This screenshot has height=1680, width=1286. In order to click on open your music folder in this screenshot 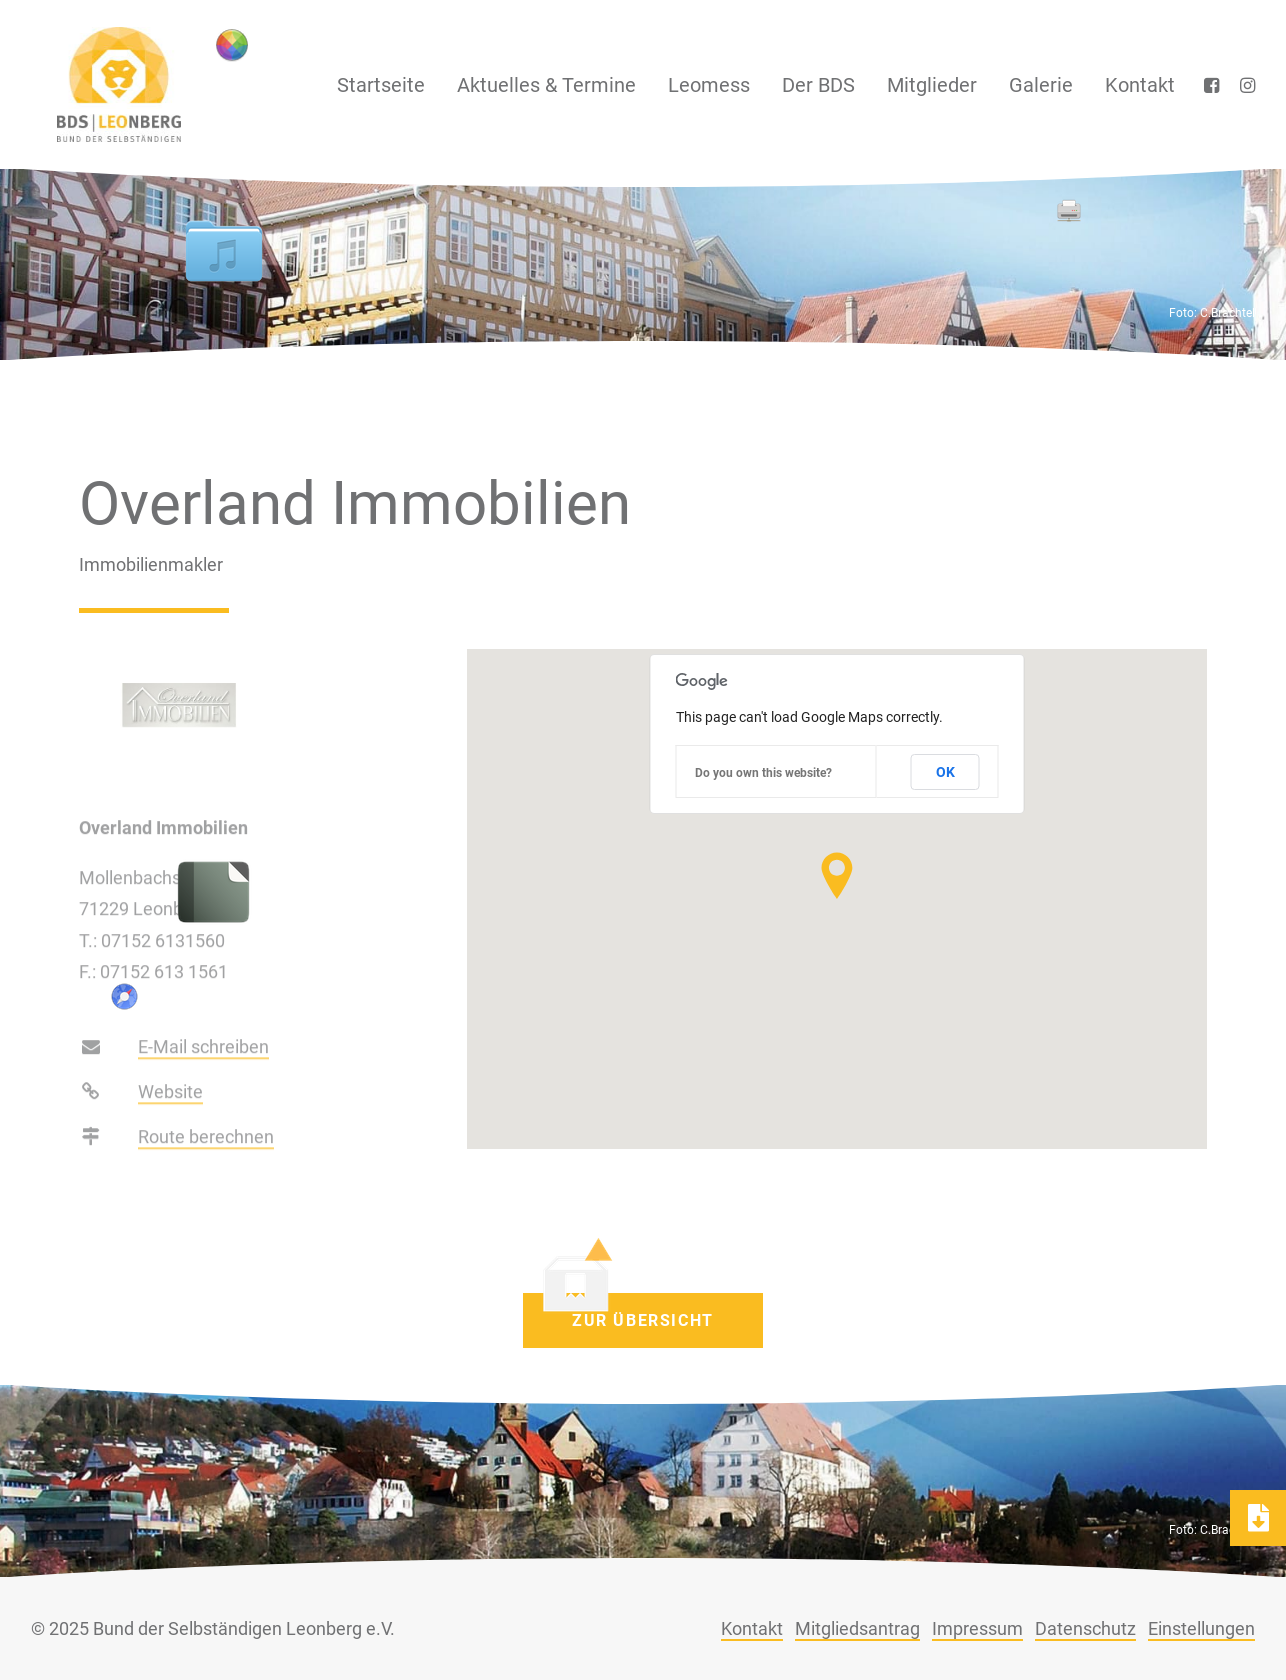, I will do `click(224, 251)`.